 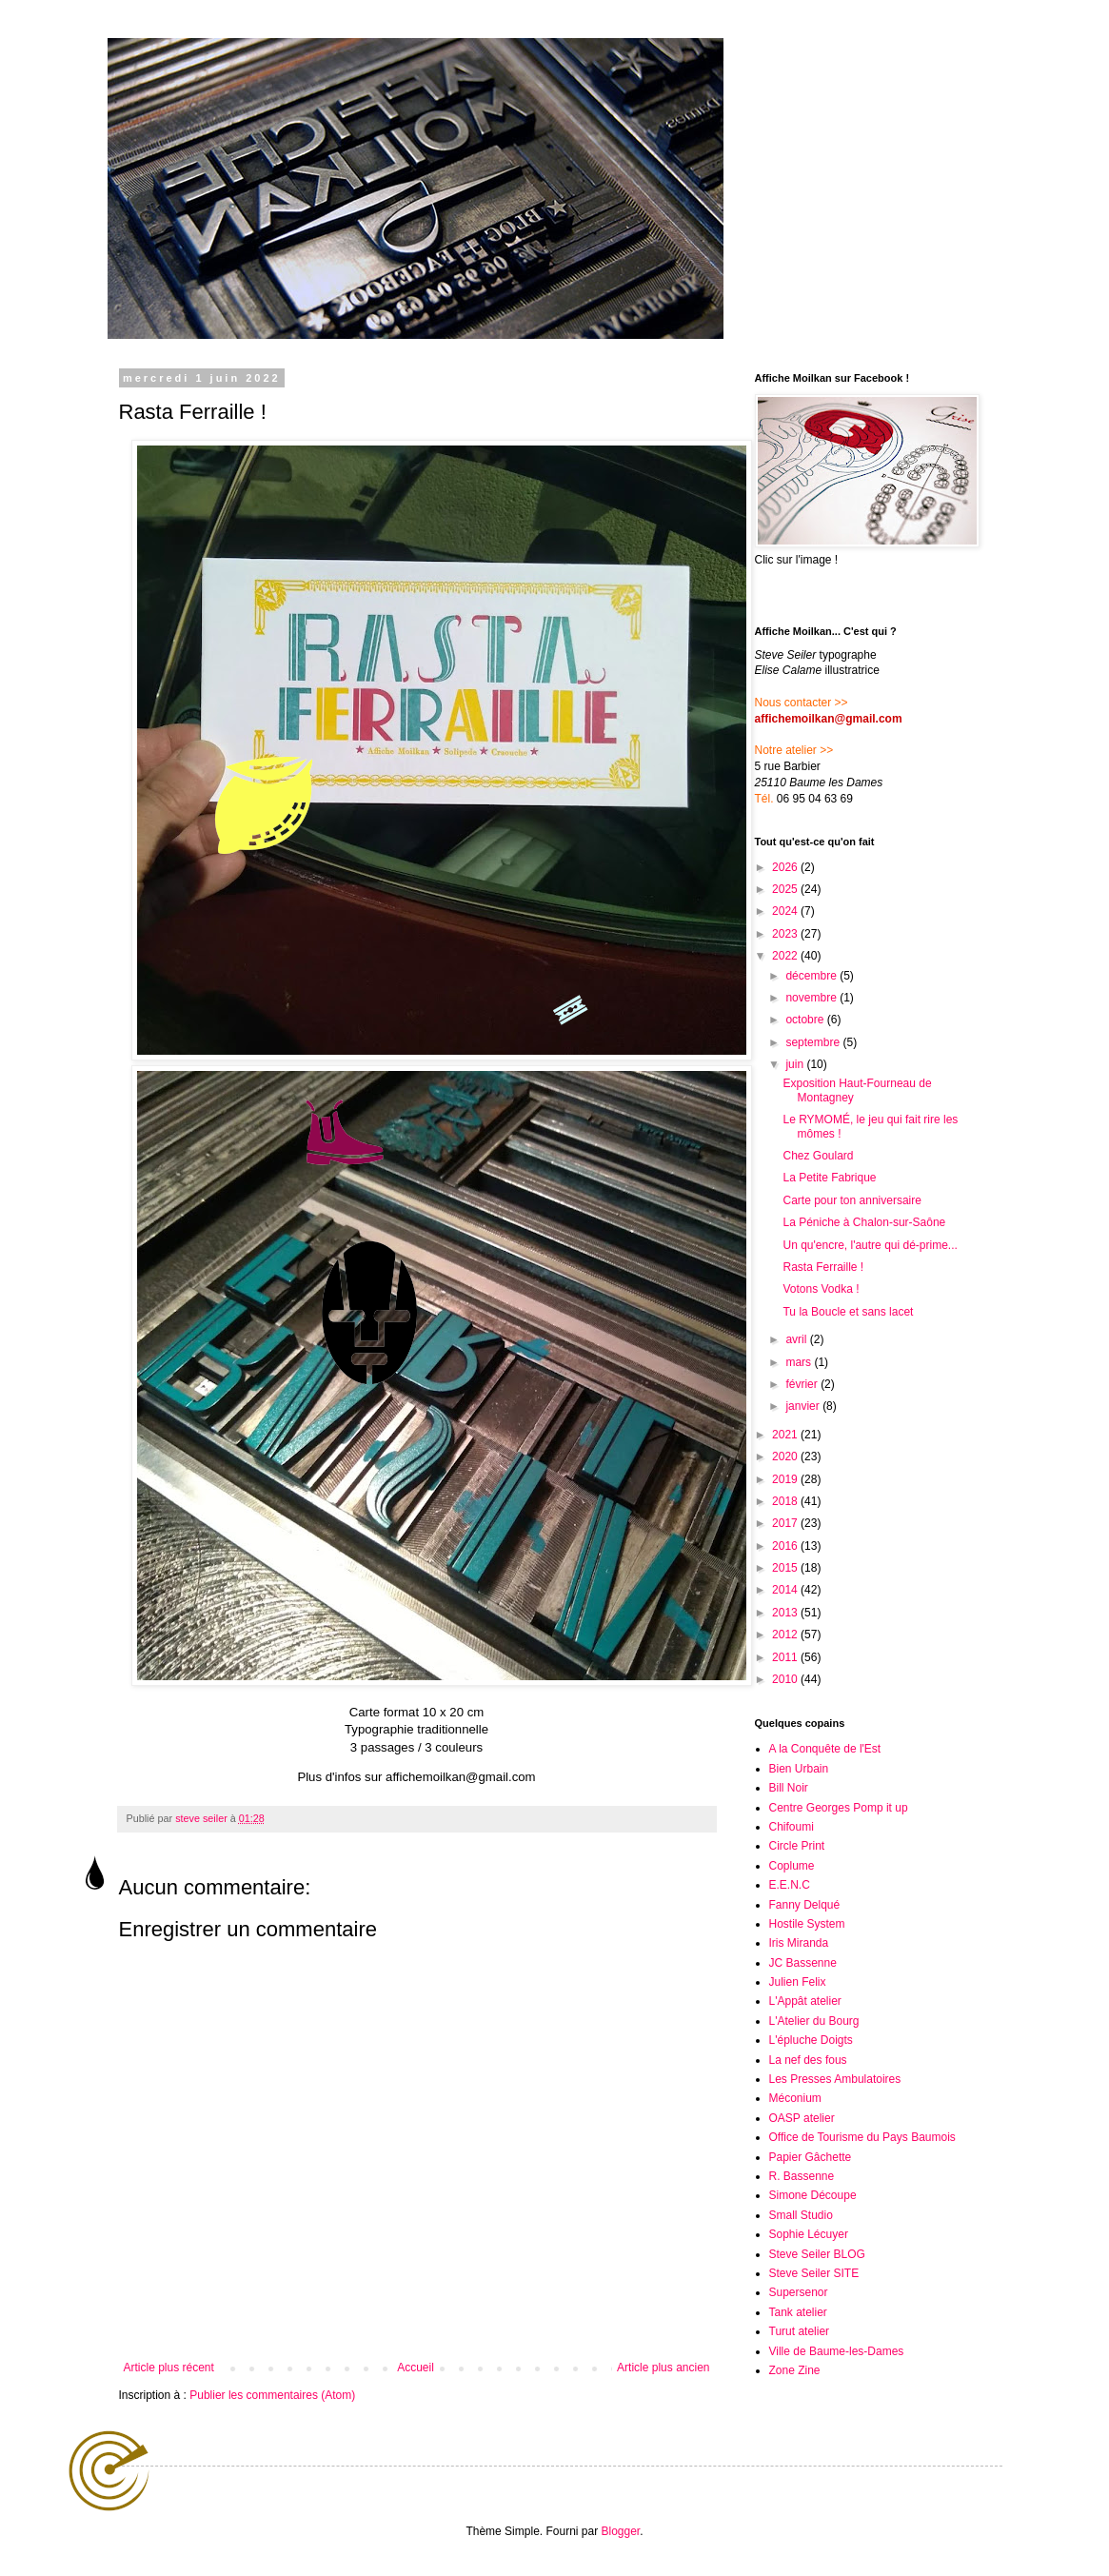 What do you see at coordinates (344, 1128) in the screenshot?
I see `browse footwear or boot options` at bounding box center [344, 1128].